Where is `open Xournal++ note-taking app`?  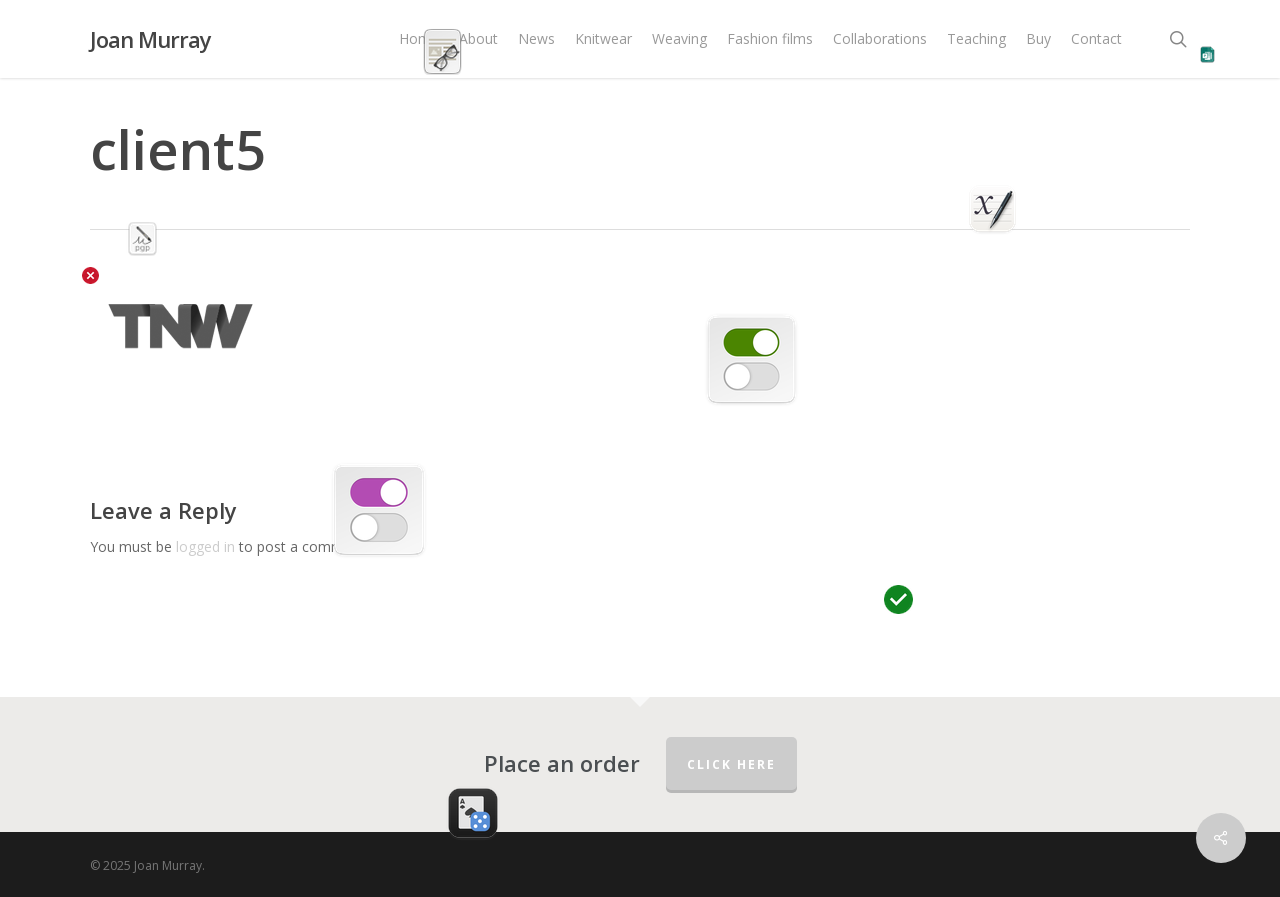 open Xournal++ note-taking app is located at coordinates (992, 208).